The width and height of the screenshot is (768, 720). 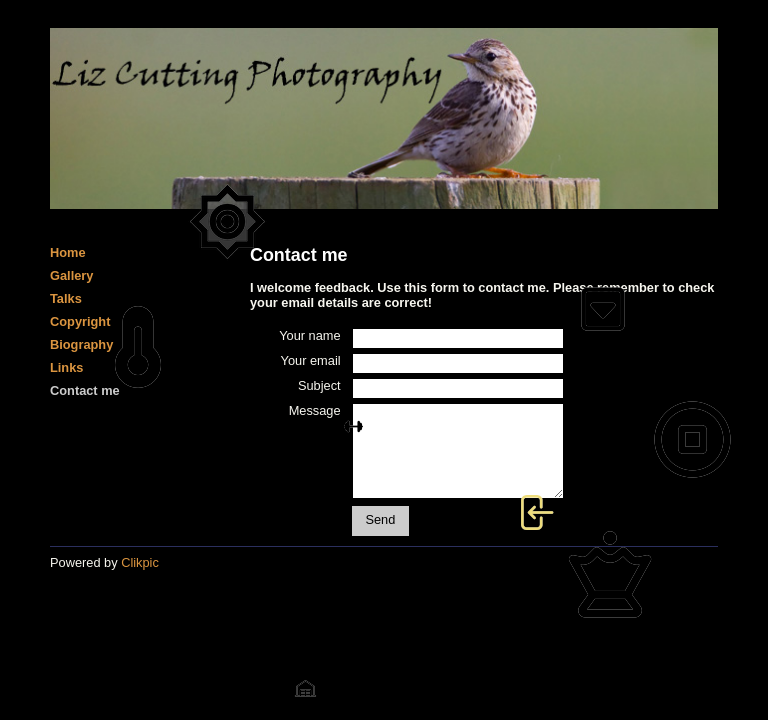 I want to click on stop media playback, so click(x=692, y=439).